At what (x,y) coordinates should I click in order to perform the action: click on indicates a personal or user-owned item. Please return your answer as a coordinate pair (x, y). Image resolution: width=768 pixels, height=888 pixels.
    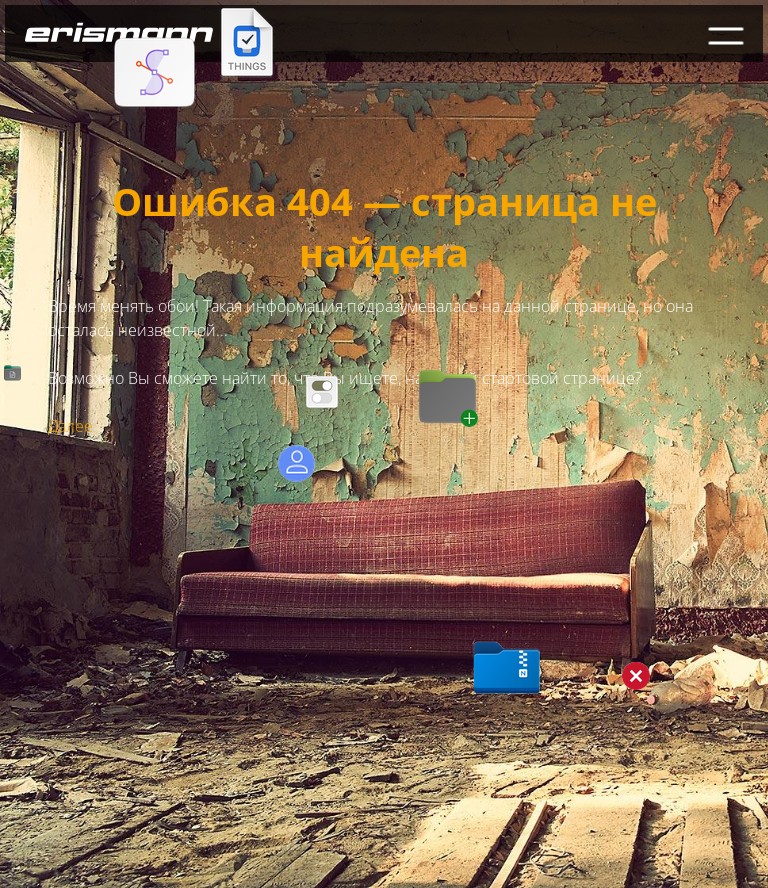
    Looking at the image, I should click on (296, 463).